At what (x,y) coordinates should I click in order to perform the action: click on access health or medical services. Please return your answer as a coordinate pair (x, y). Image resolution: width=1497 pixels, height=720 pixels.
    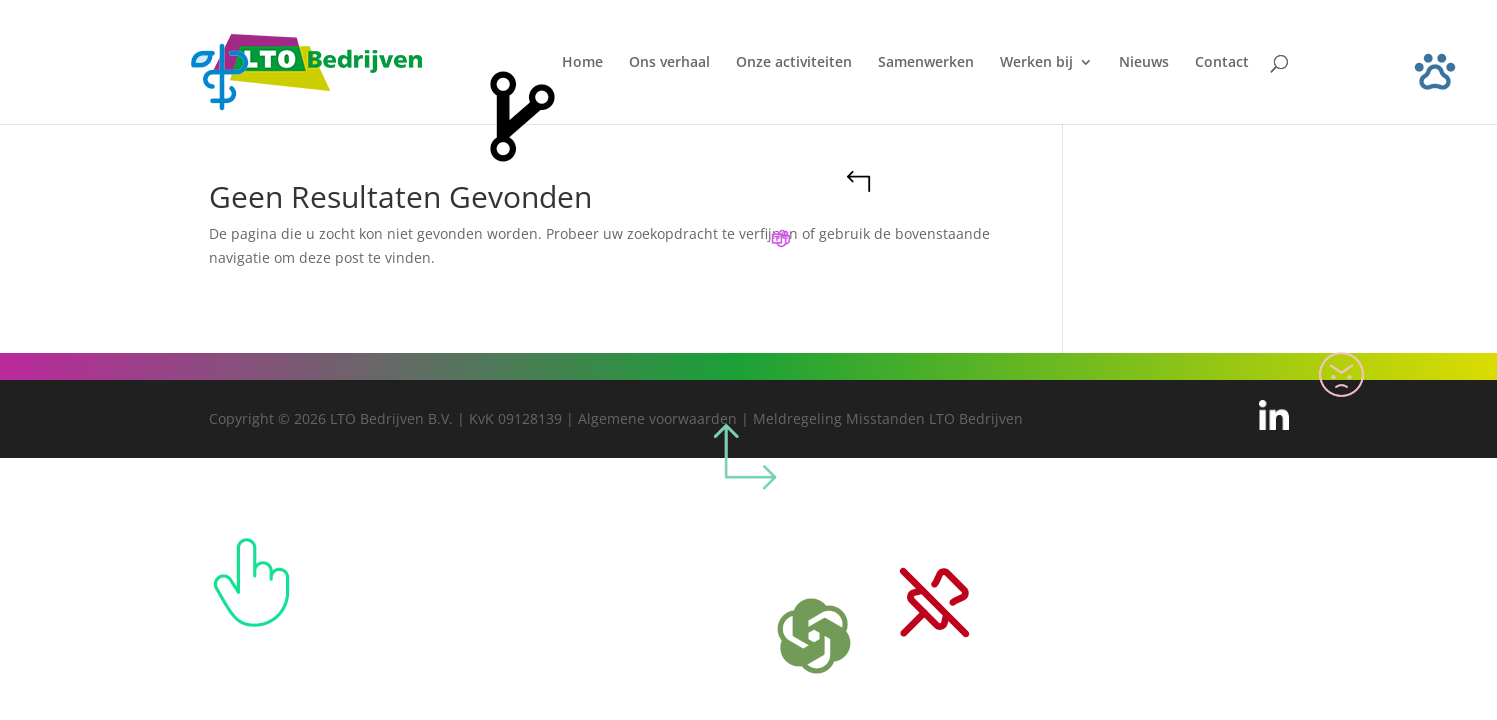
    Looking at the image, I should click on (222, 77).